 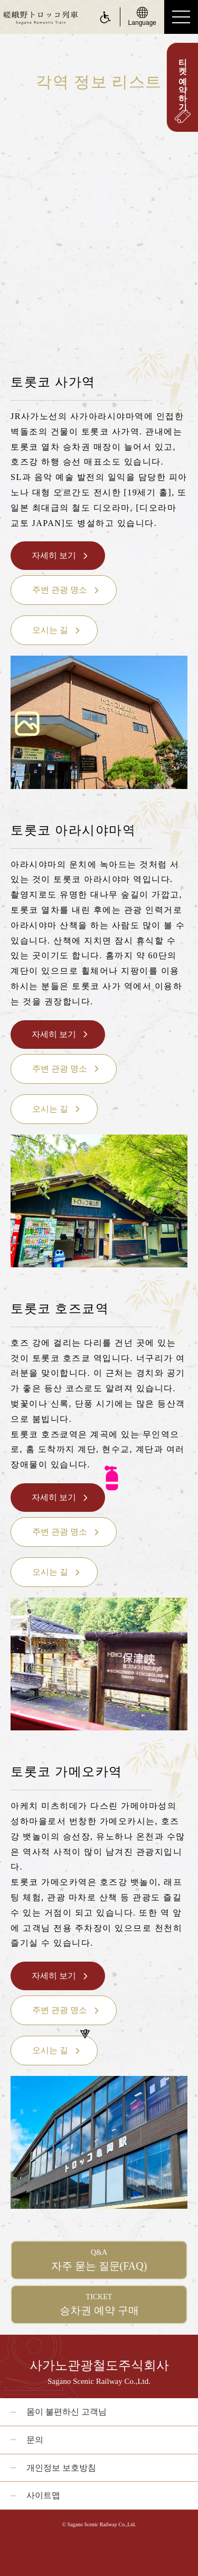 I want to click on vite development tool or project, so click(x=85, y=2034).